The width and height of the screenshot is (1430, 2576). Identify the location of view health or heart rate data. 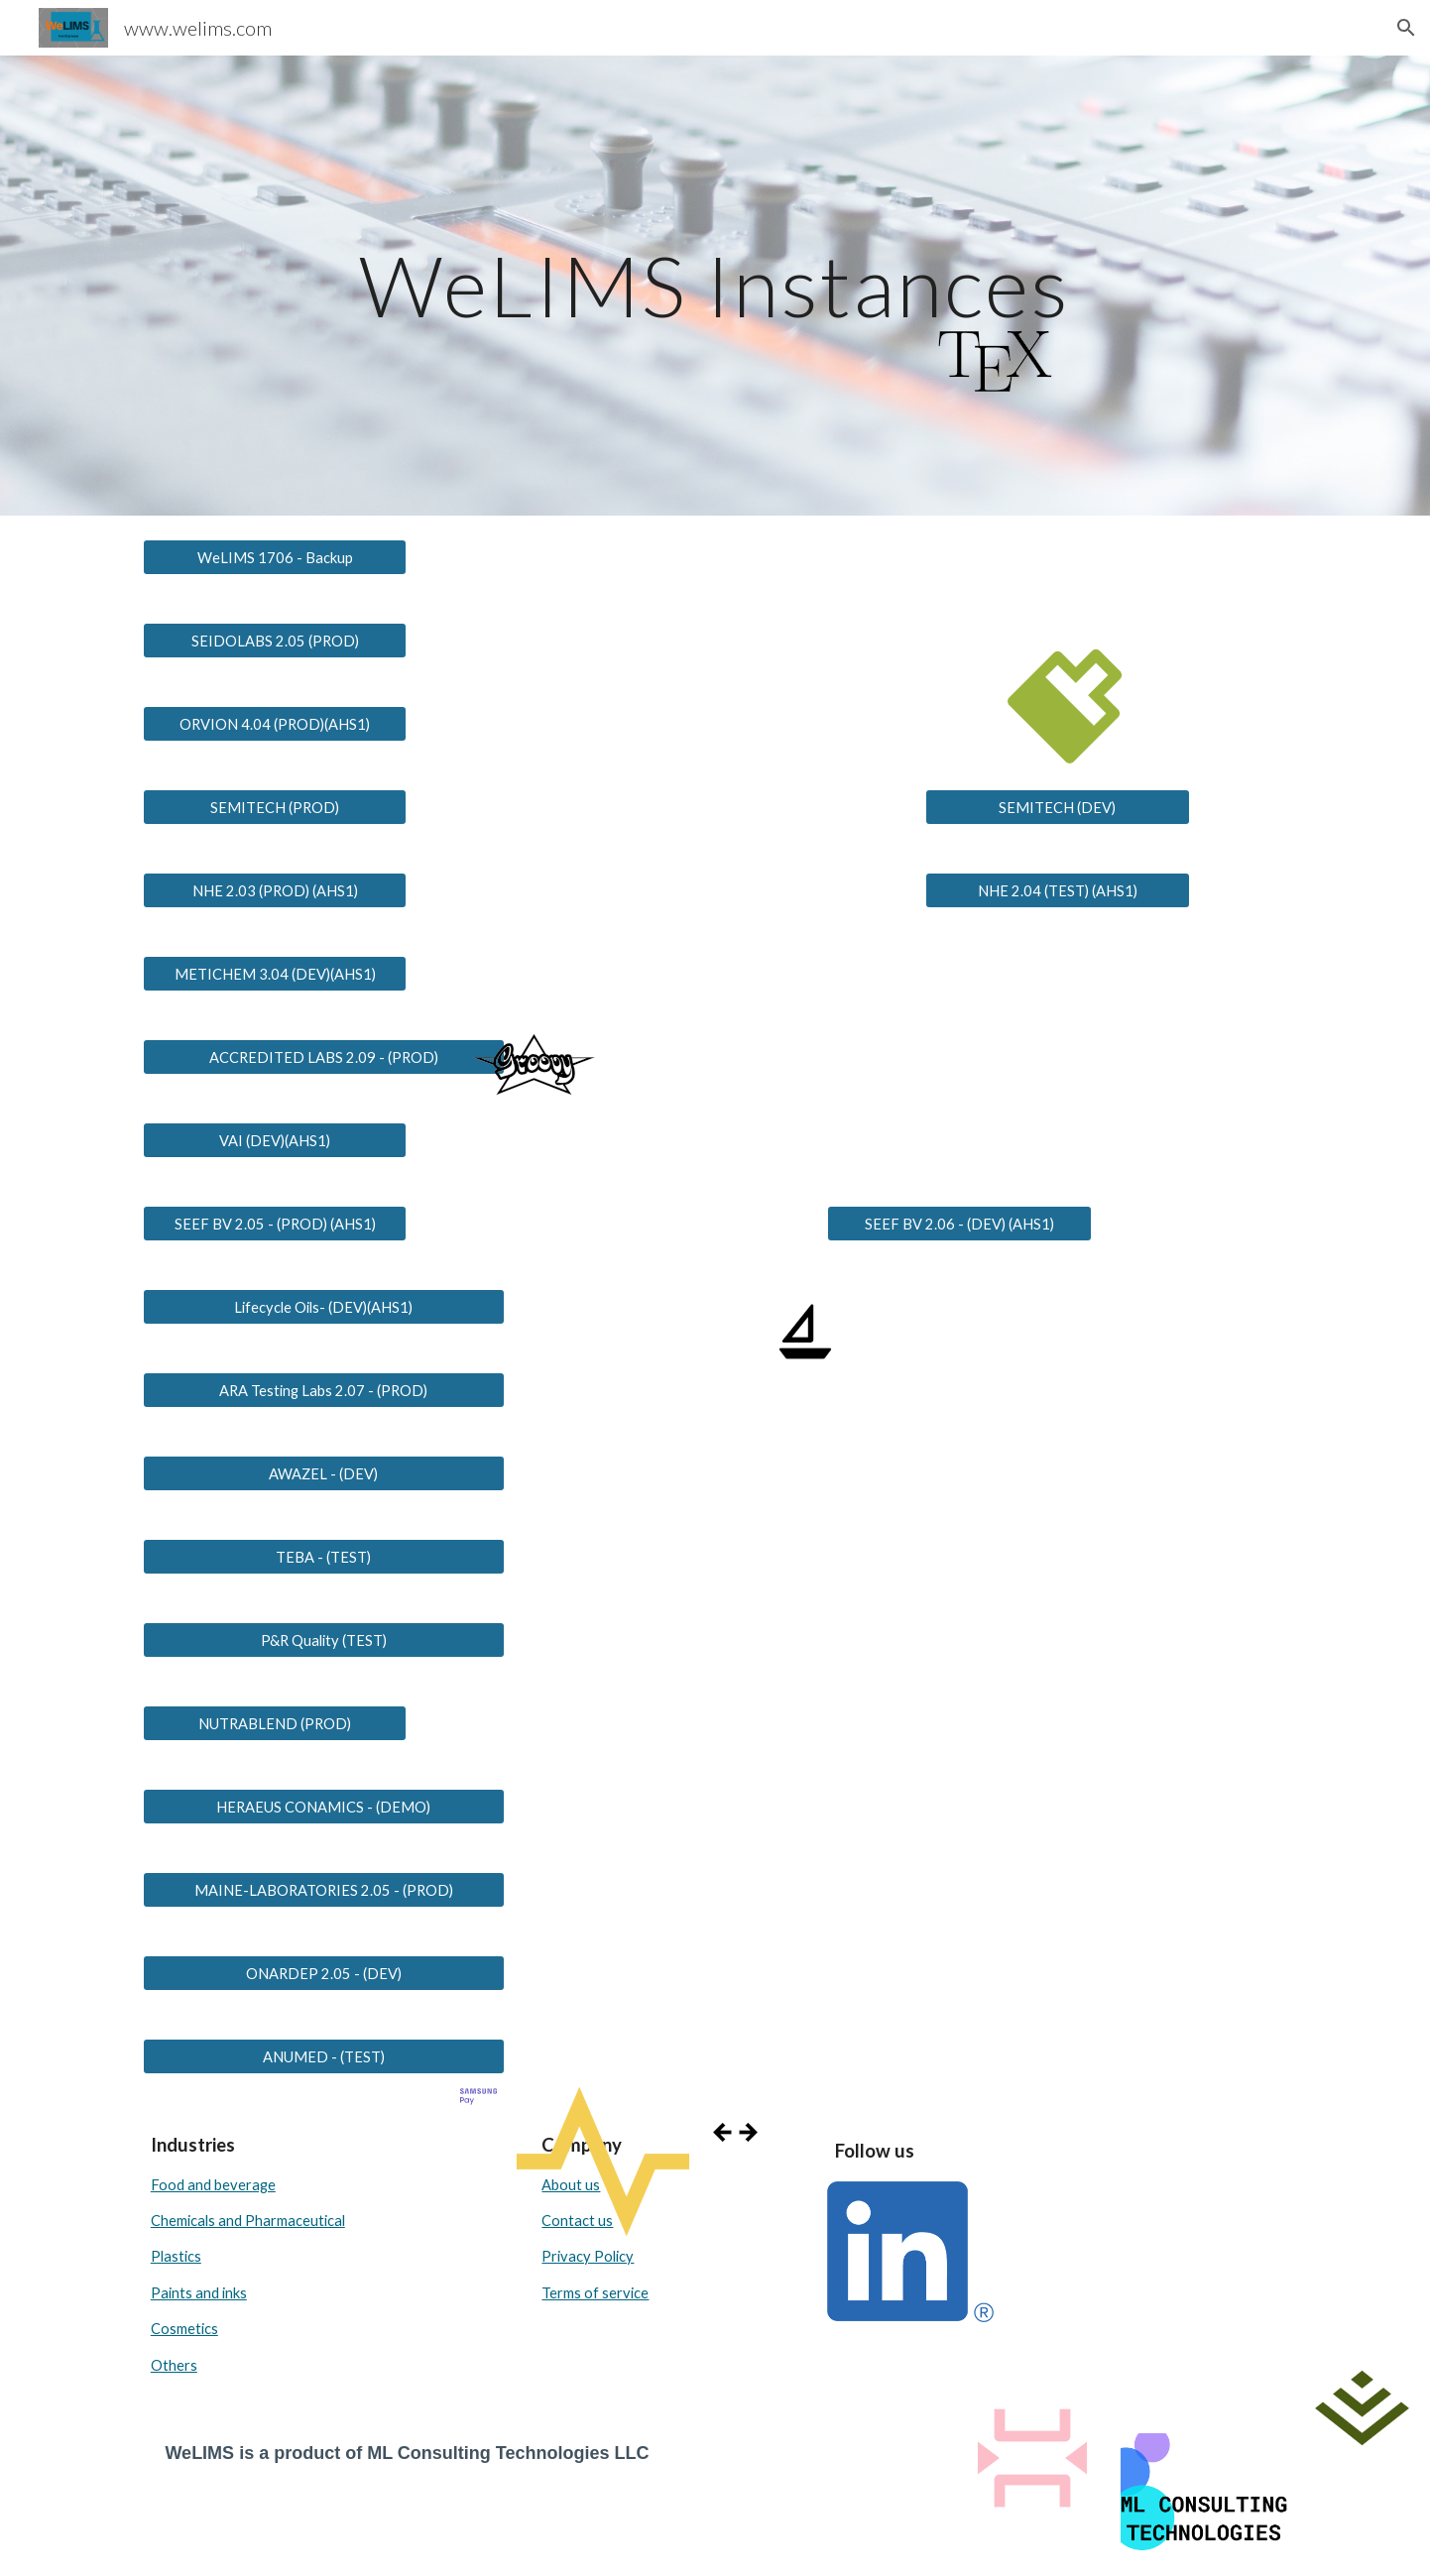
(603, 2162).